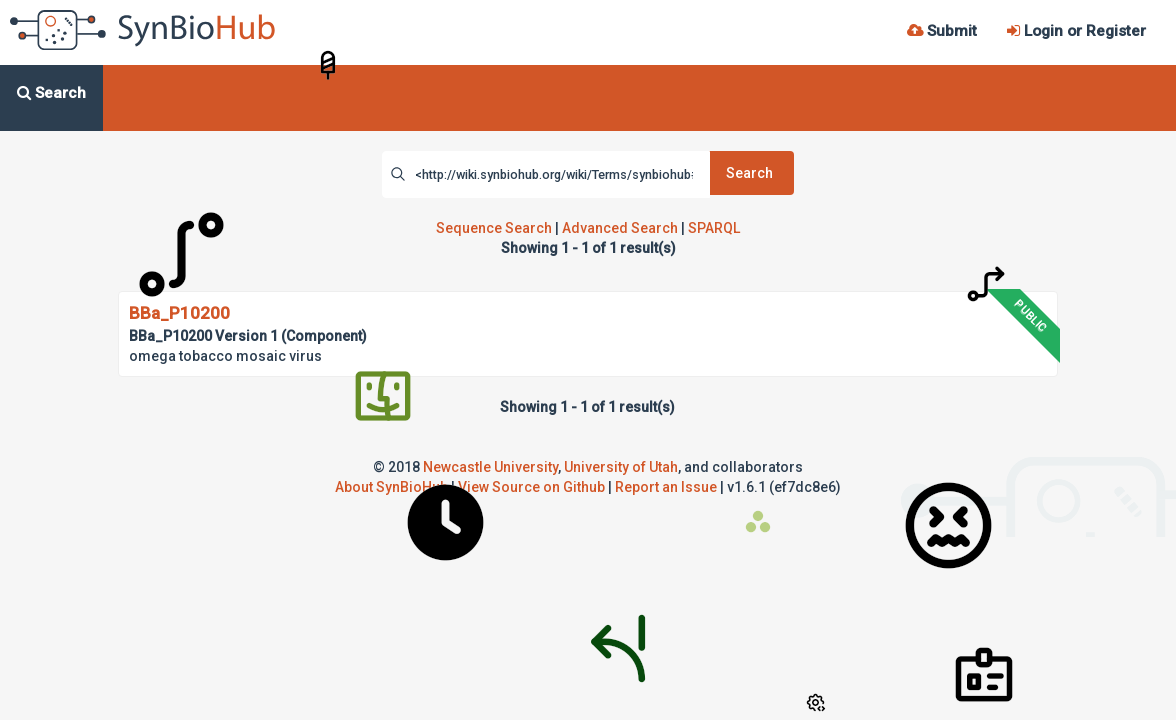 This screenshot has width=1176, height=720. What do you see at coordinates (621, 648) in the screenshot?
I see `take the next left turn` at bounding box center [621, 648].